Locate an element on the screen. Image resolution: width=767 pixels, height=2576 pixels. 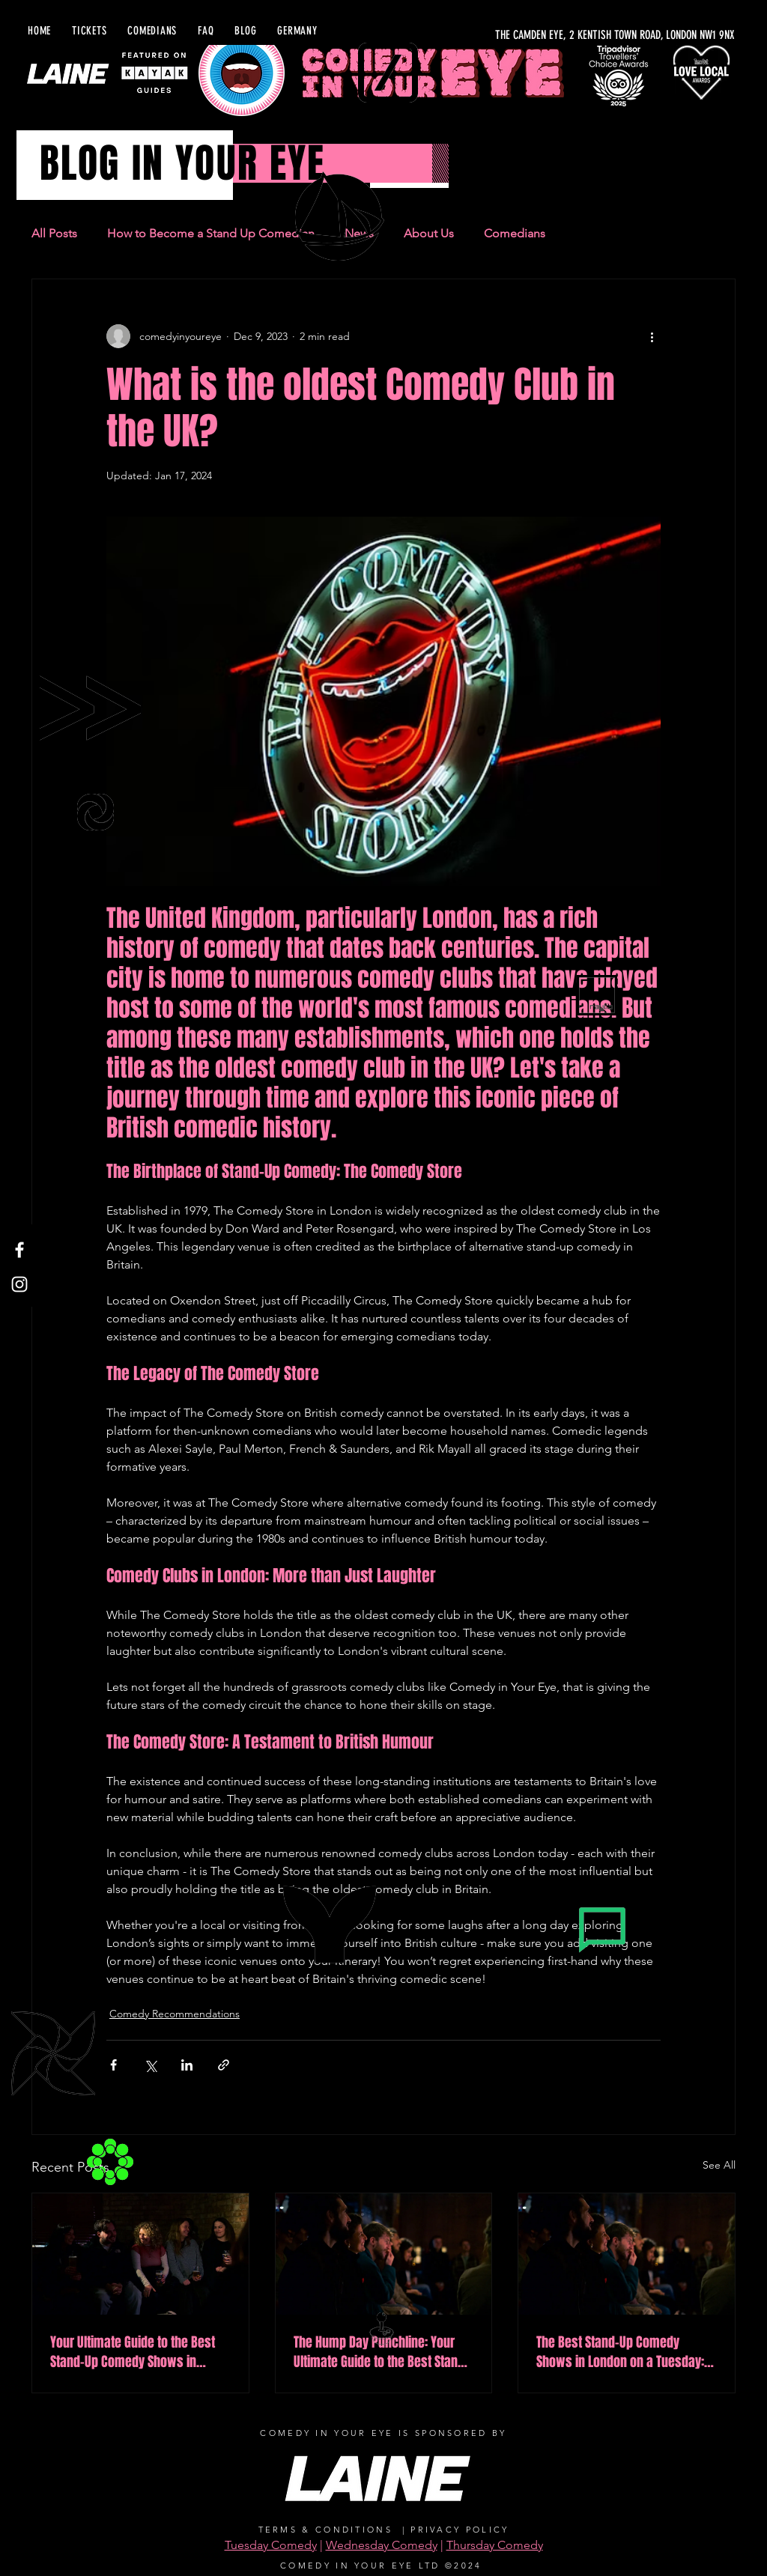
open Mermaid diagramming tool is located at coordinates (330, 1925).